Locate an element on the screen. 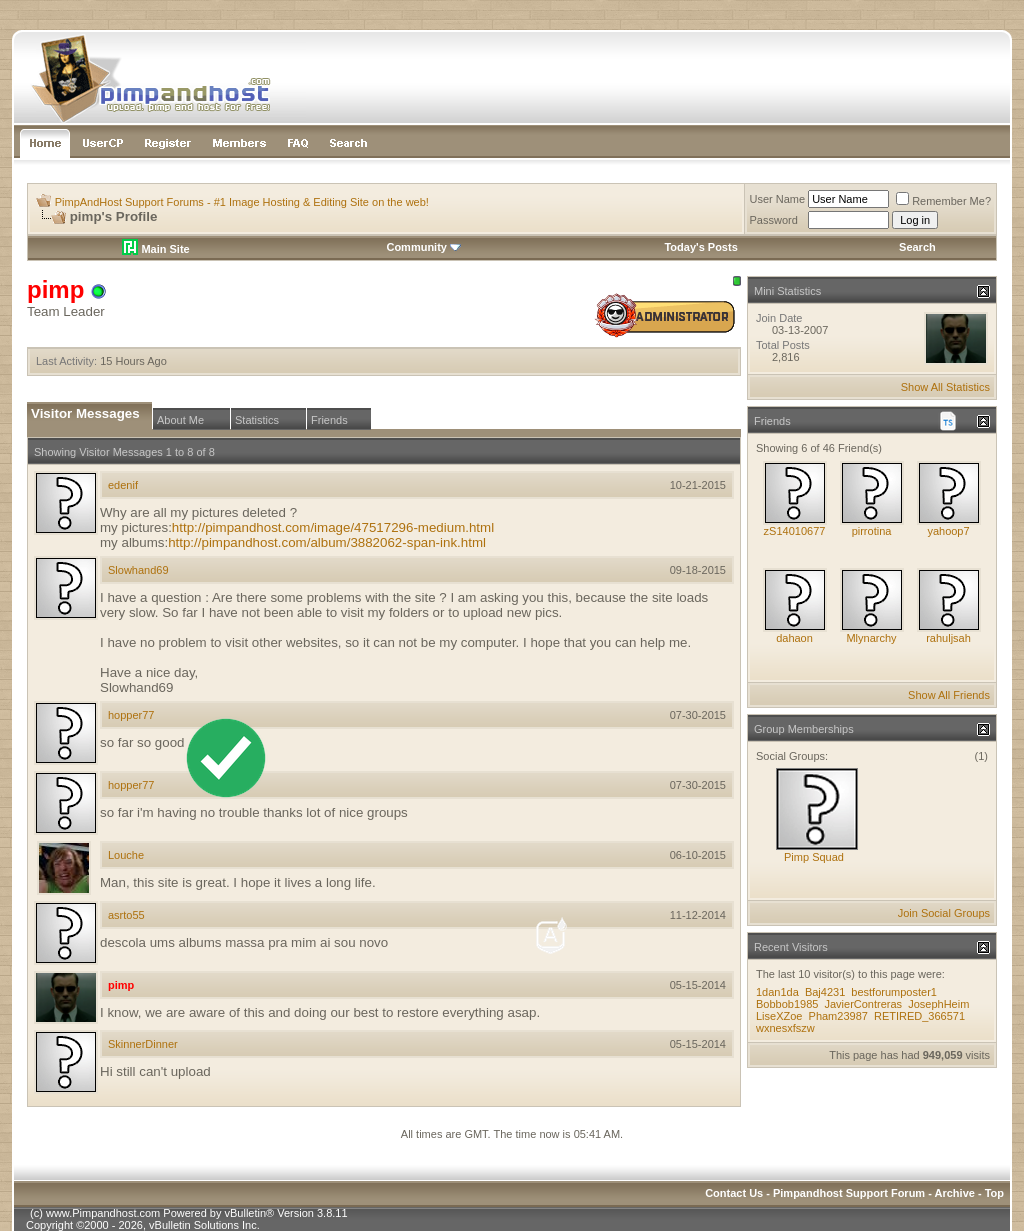 The width and height of the screenshot is (1024, 1231). switch to keyboard input method is located at coordinates (551, 935).